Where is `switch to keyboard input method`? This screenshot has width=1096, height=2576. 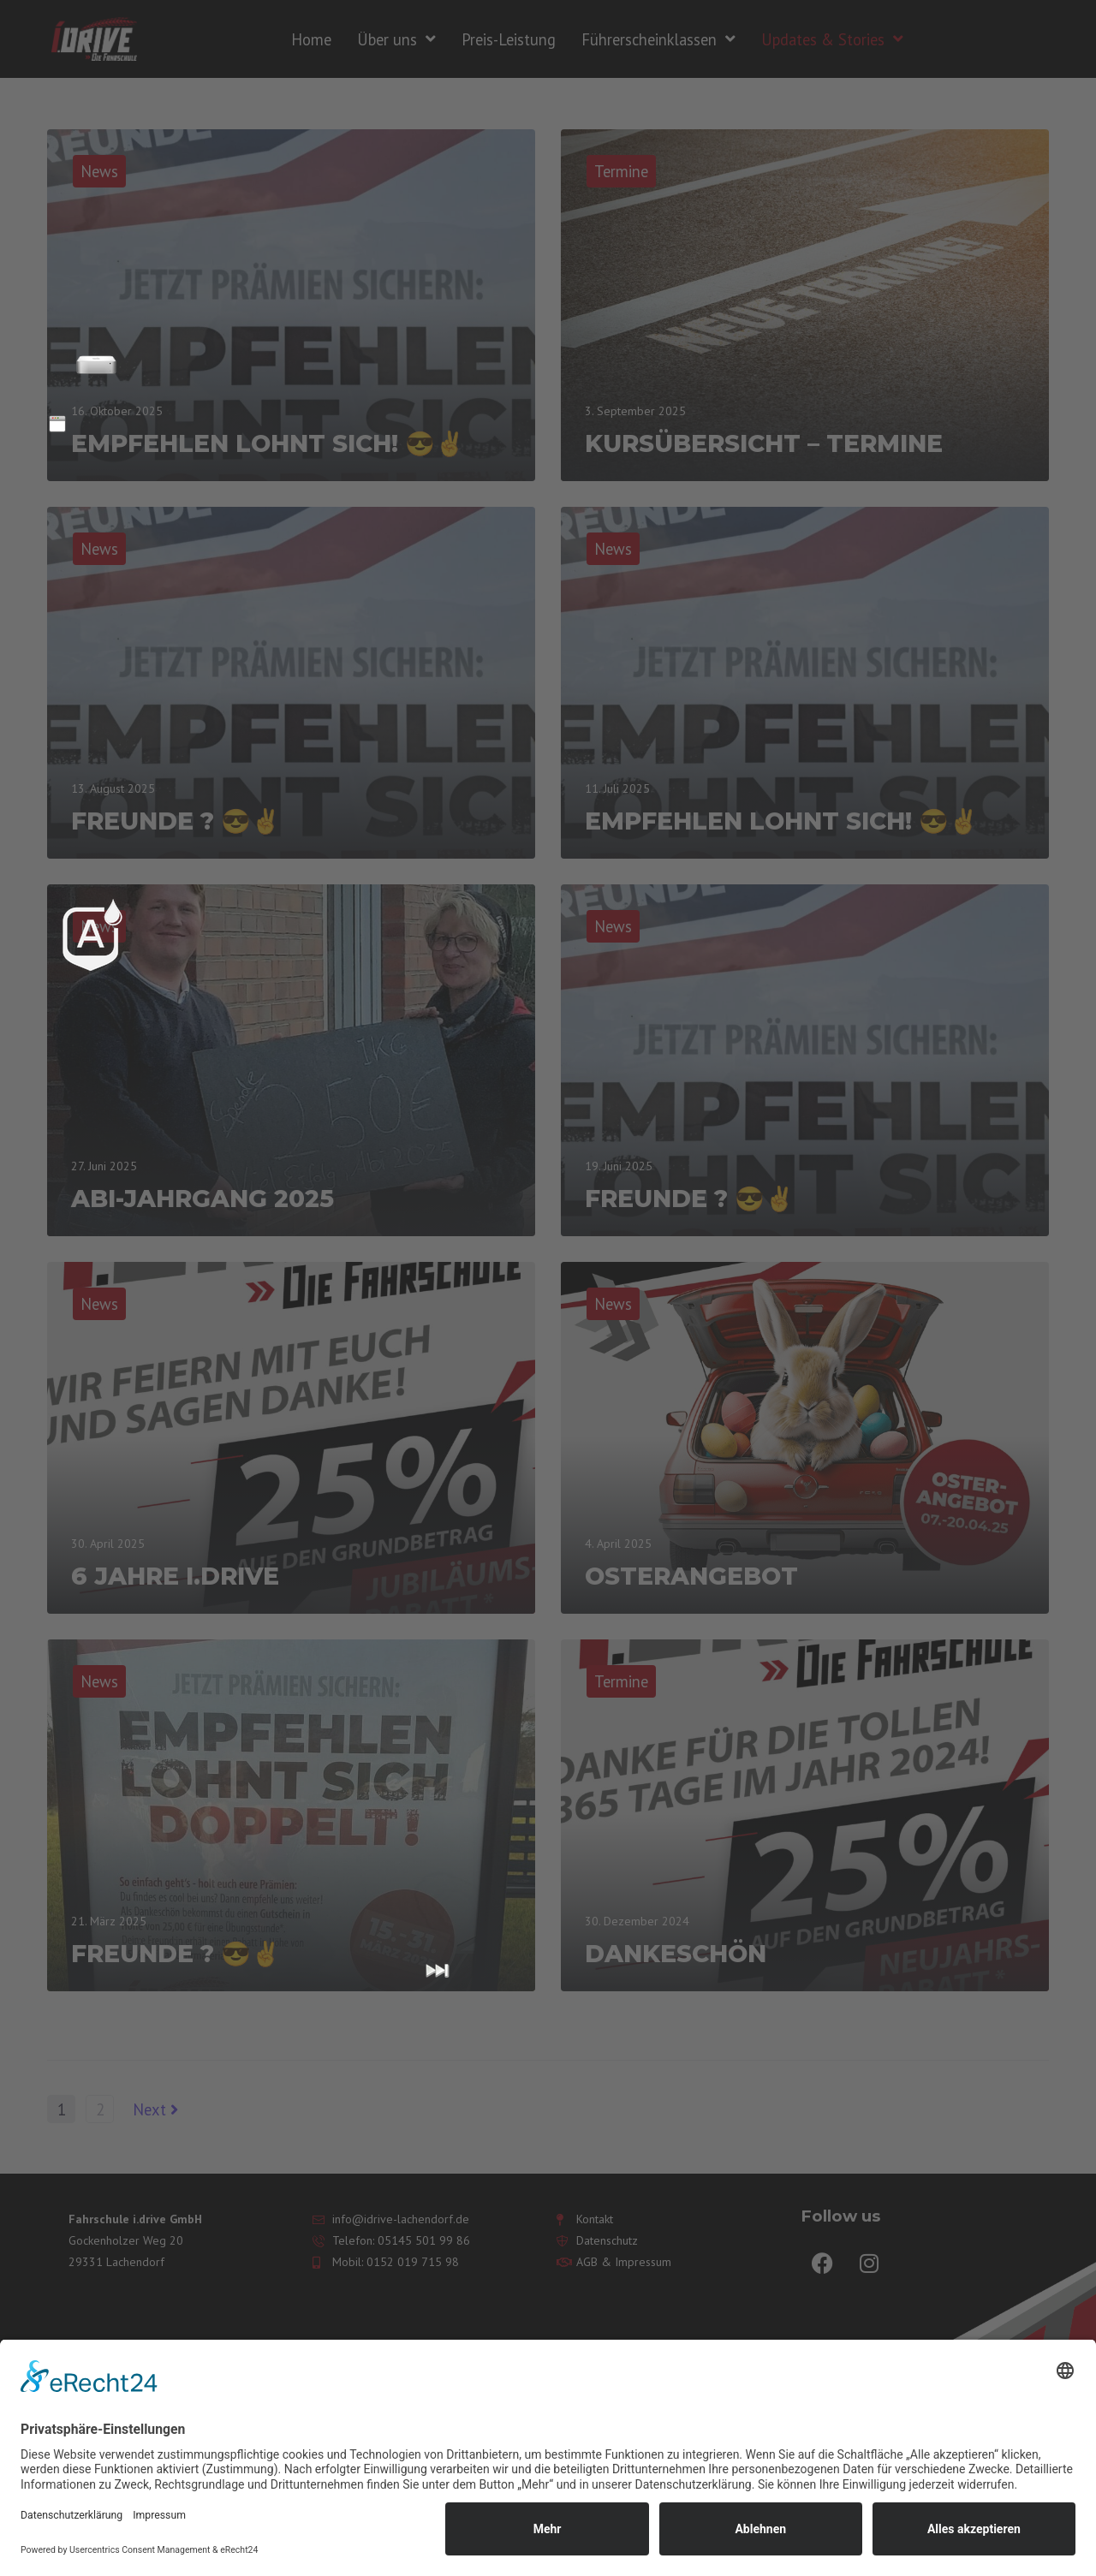
switch to keyboard input method is located at coordinates (92, 935).